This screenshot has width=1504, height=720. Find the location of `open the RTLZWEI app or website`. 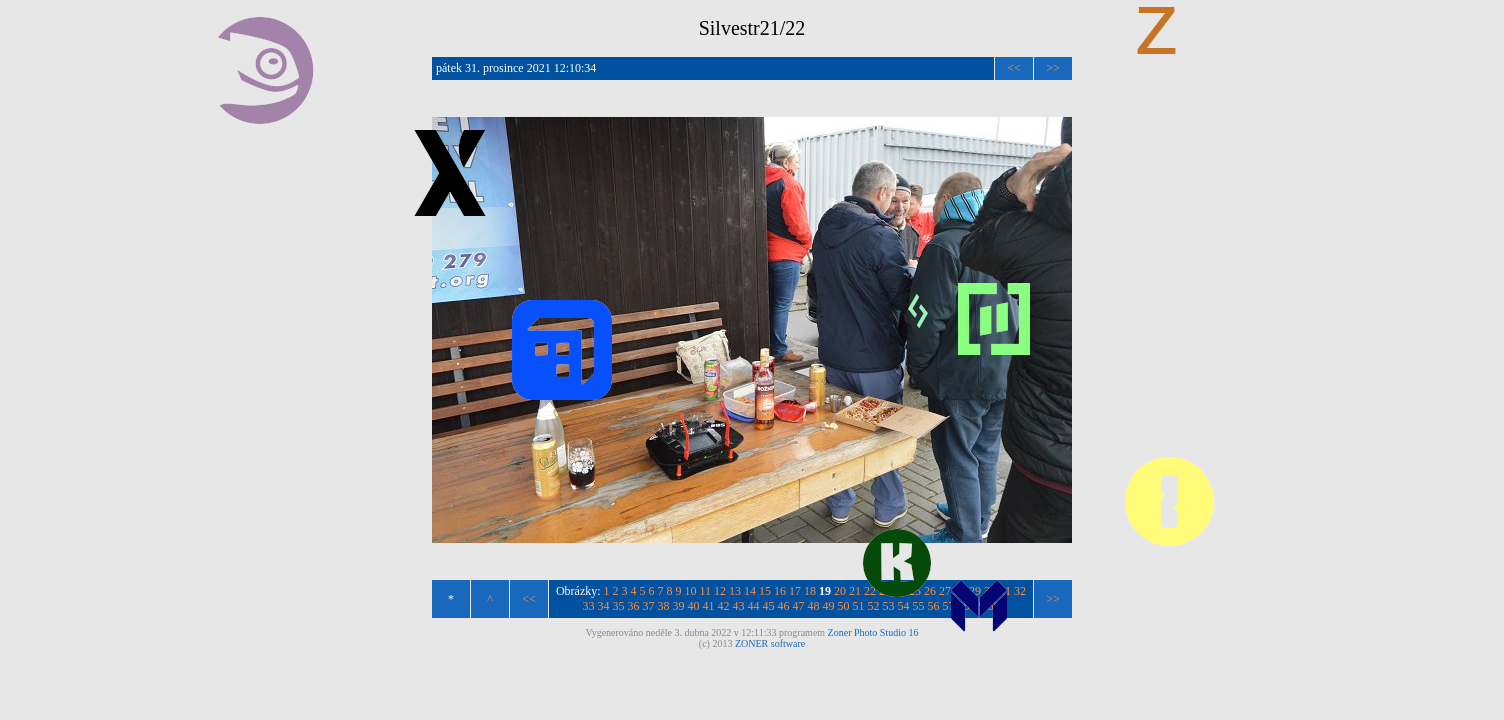

open the RTLZWEI app or website is located at coordinates (994, 319).